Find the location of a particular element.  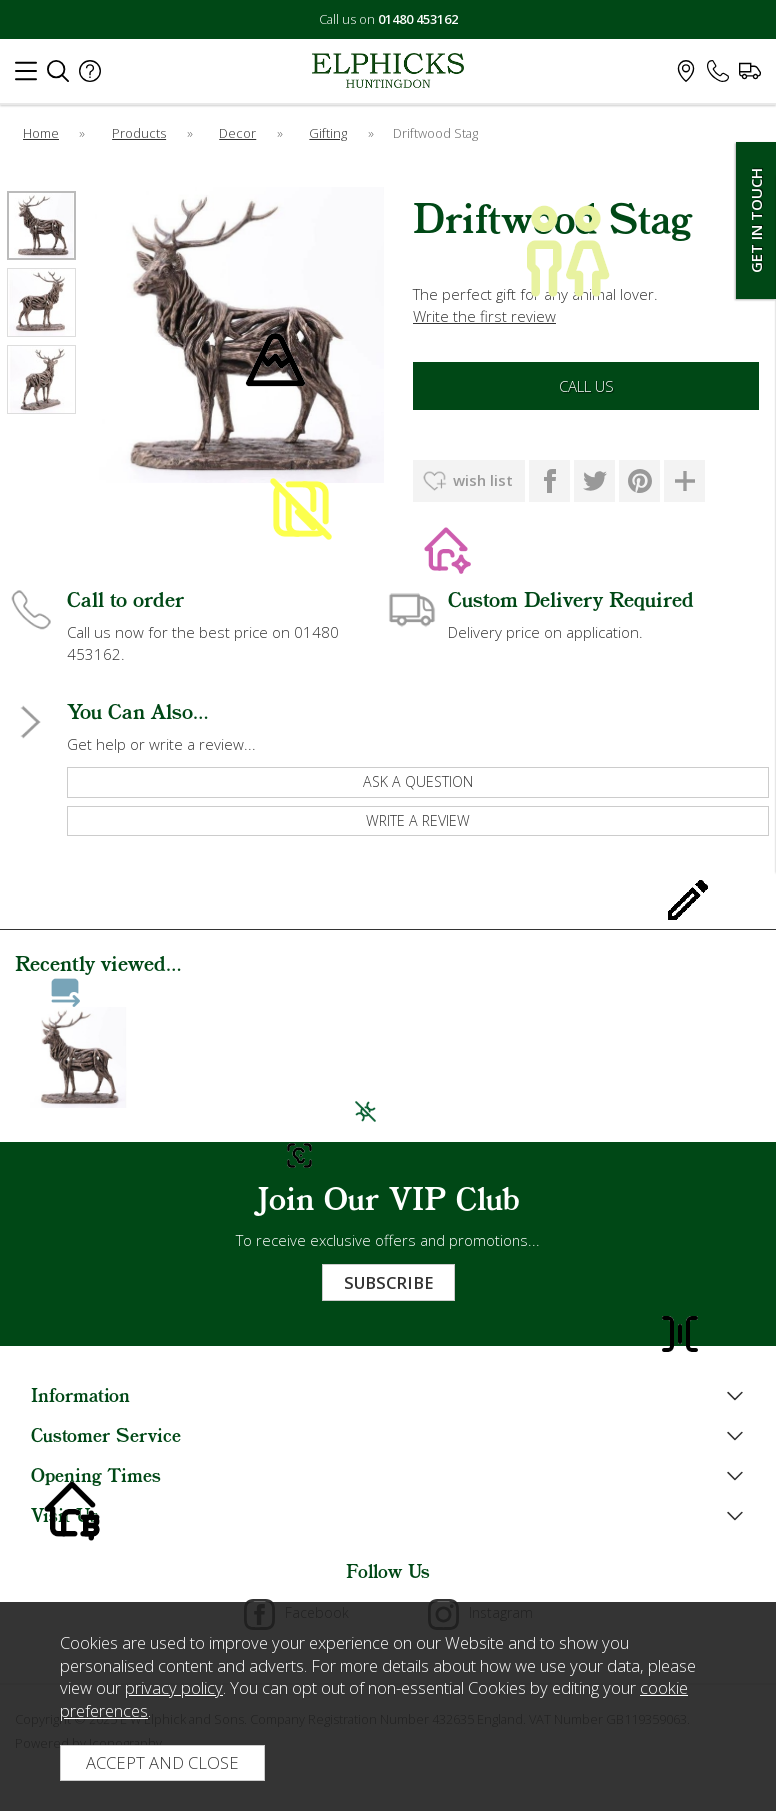

access bitcoin wallet or crypto home dashboard is located at coordinates (72, 1509).